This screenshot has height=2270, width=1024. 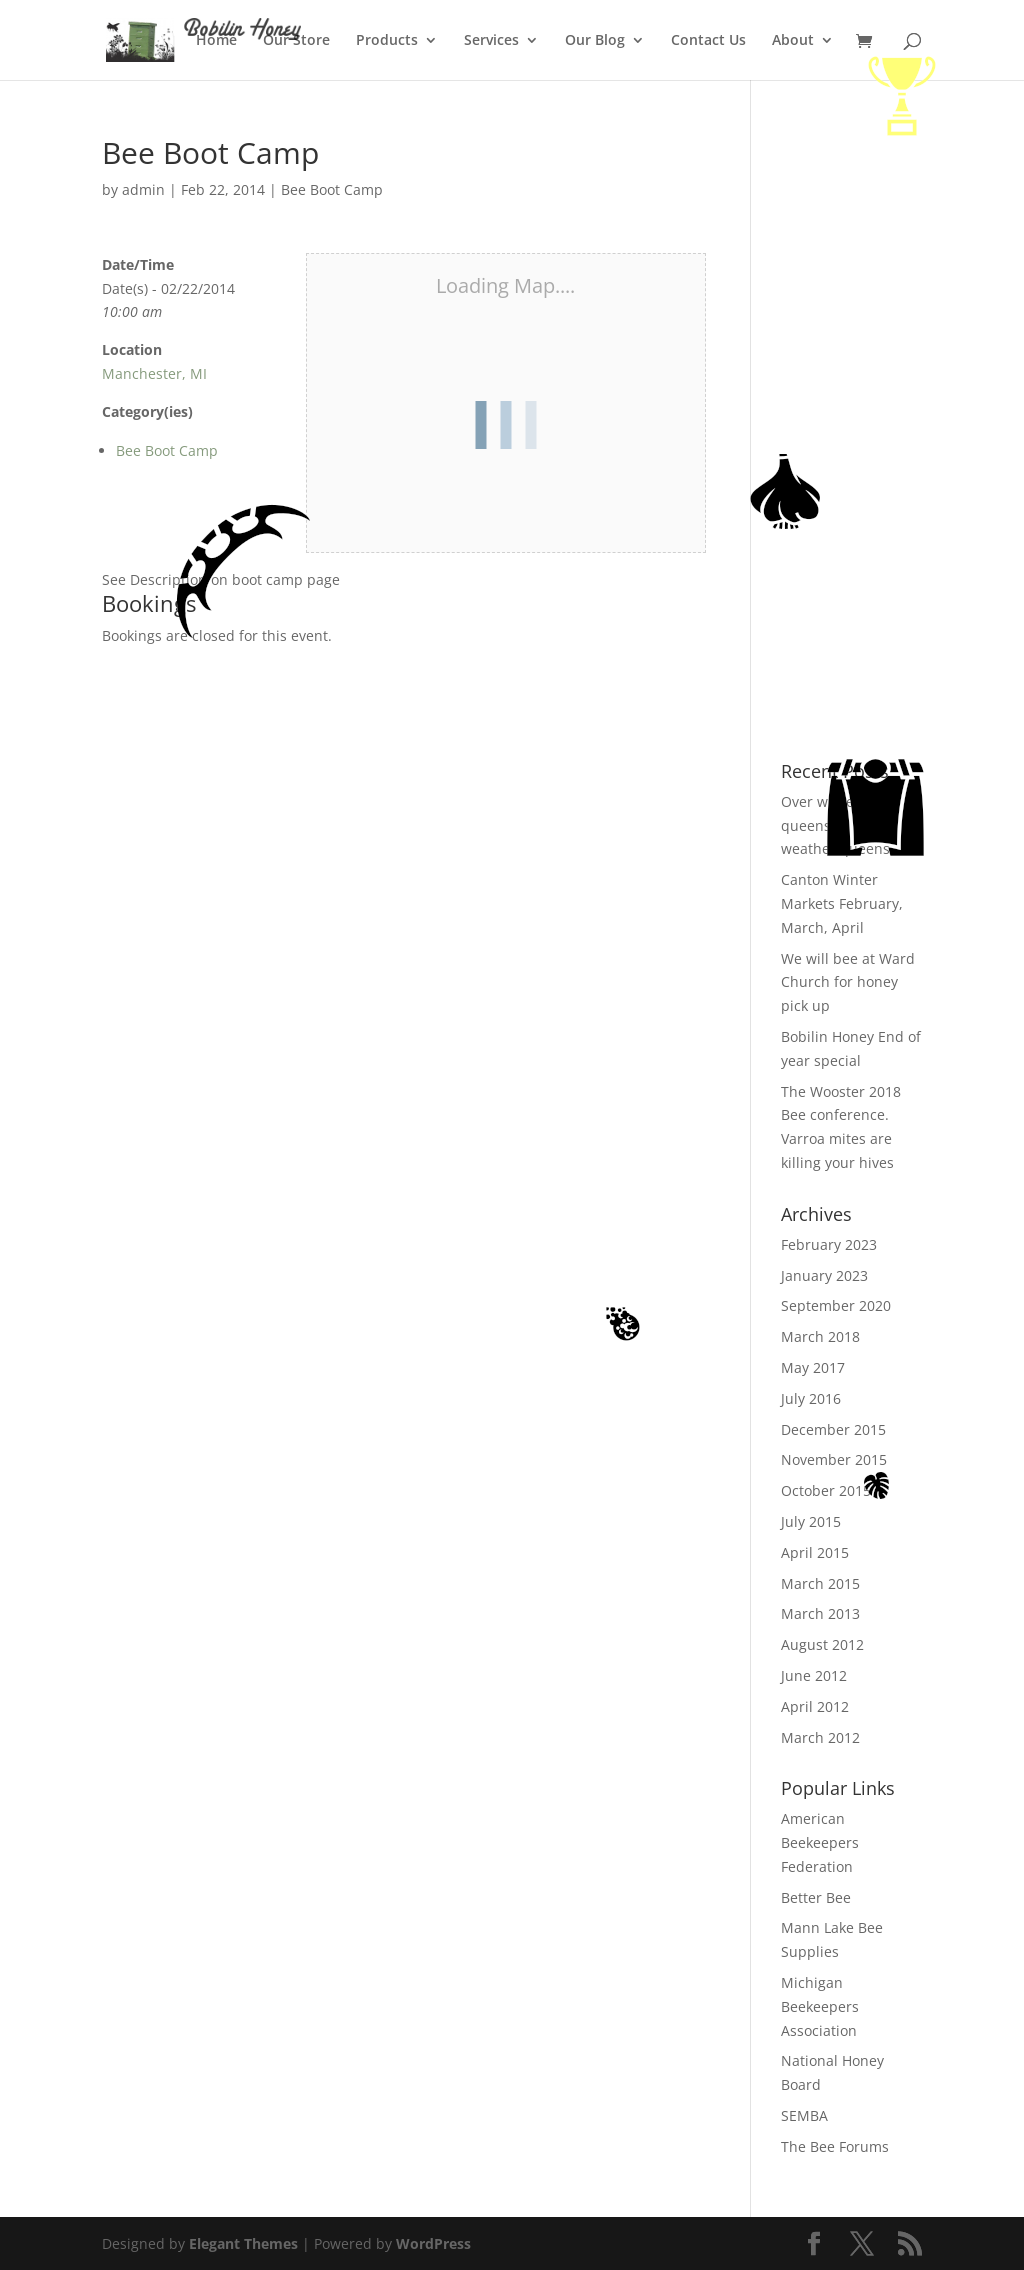 What do you see at coordinates (623, 1324) in the screenshot?
I see `indicates a dissolving or disintegrating effect` at bounding box center [623, 1324].